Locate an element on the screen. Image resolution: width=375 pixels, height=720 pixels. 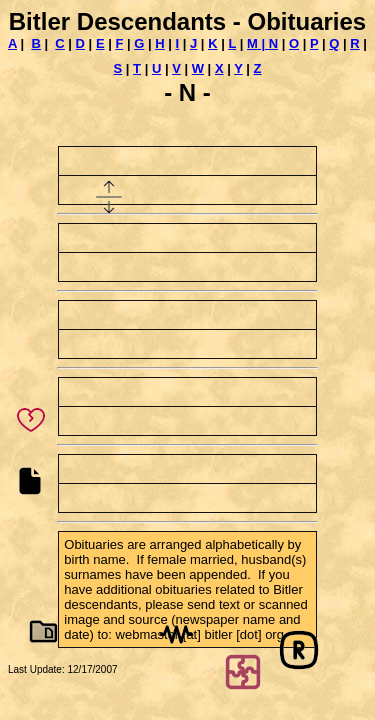
open or view a file is located at coordinates (30, 481).